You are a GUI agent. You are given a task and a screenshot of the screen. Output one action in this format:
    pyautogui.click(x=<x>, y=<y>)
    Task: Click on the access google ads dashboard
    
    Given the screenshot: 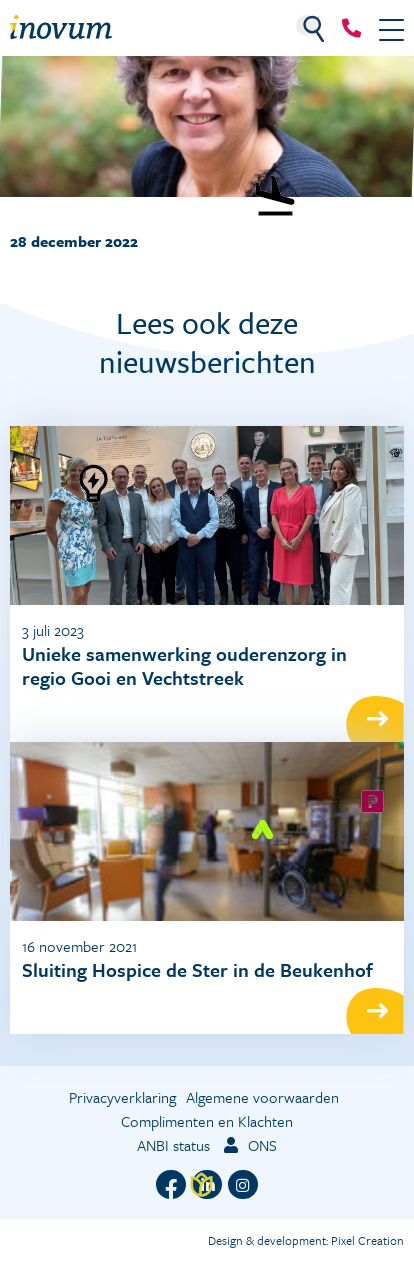 What is the action you would take?
    pyautogui.click(x=262, y=829)
    